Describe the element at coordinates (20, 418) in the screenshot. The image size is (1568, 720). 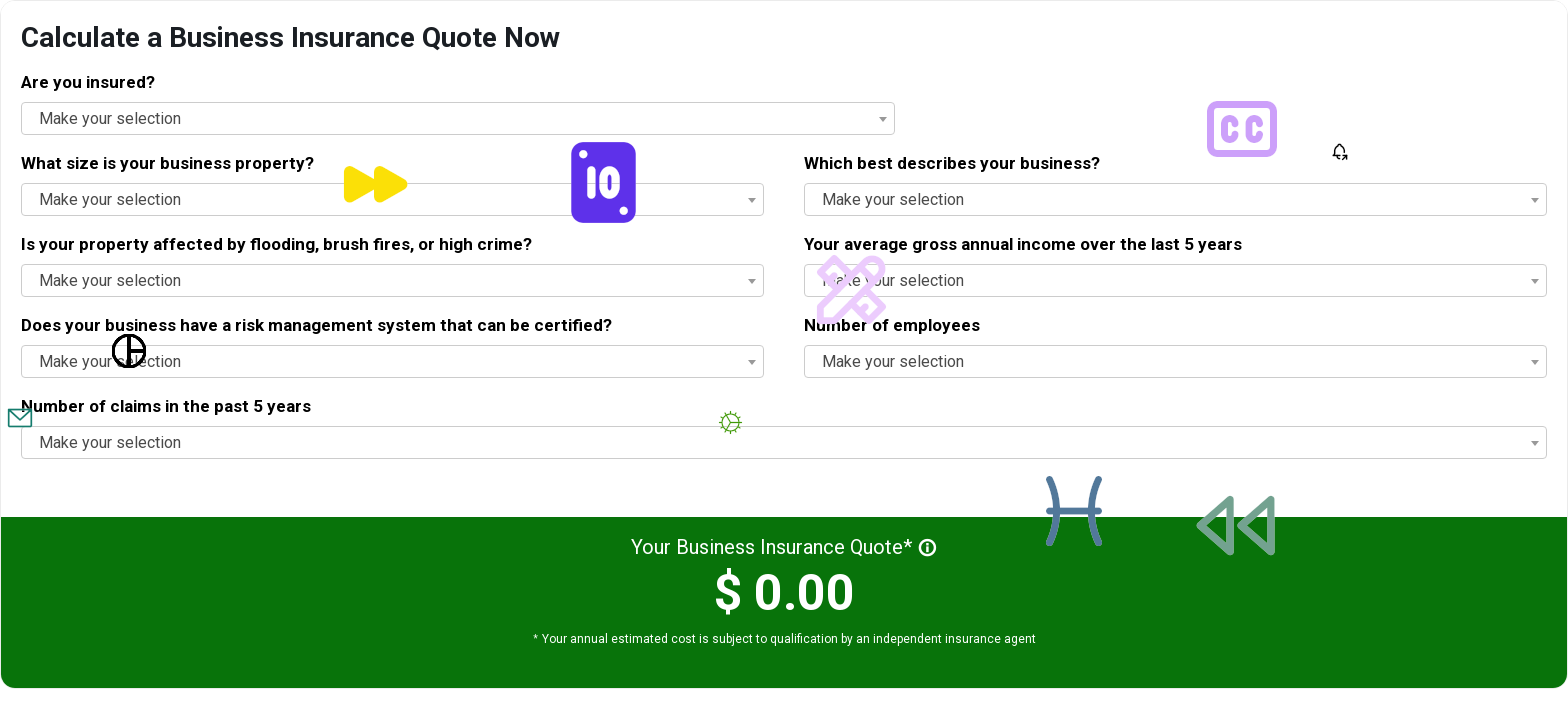
I see `open your inbox` at that location.